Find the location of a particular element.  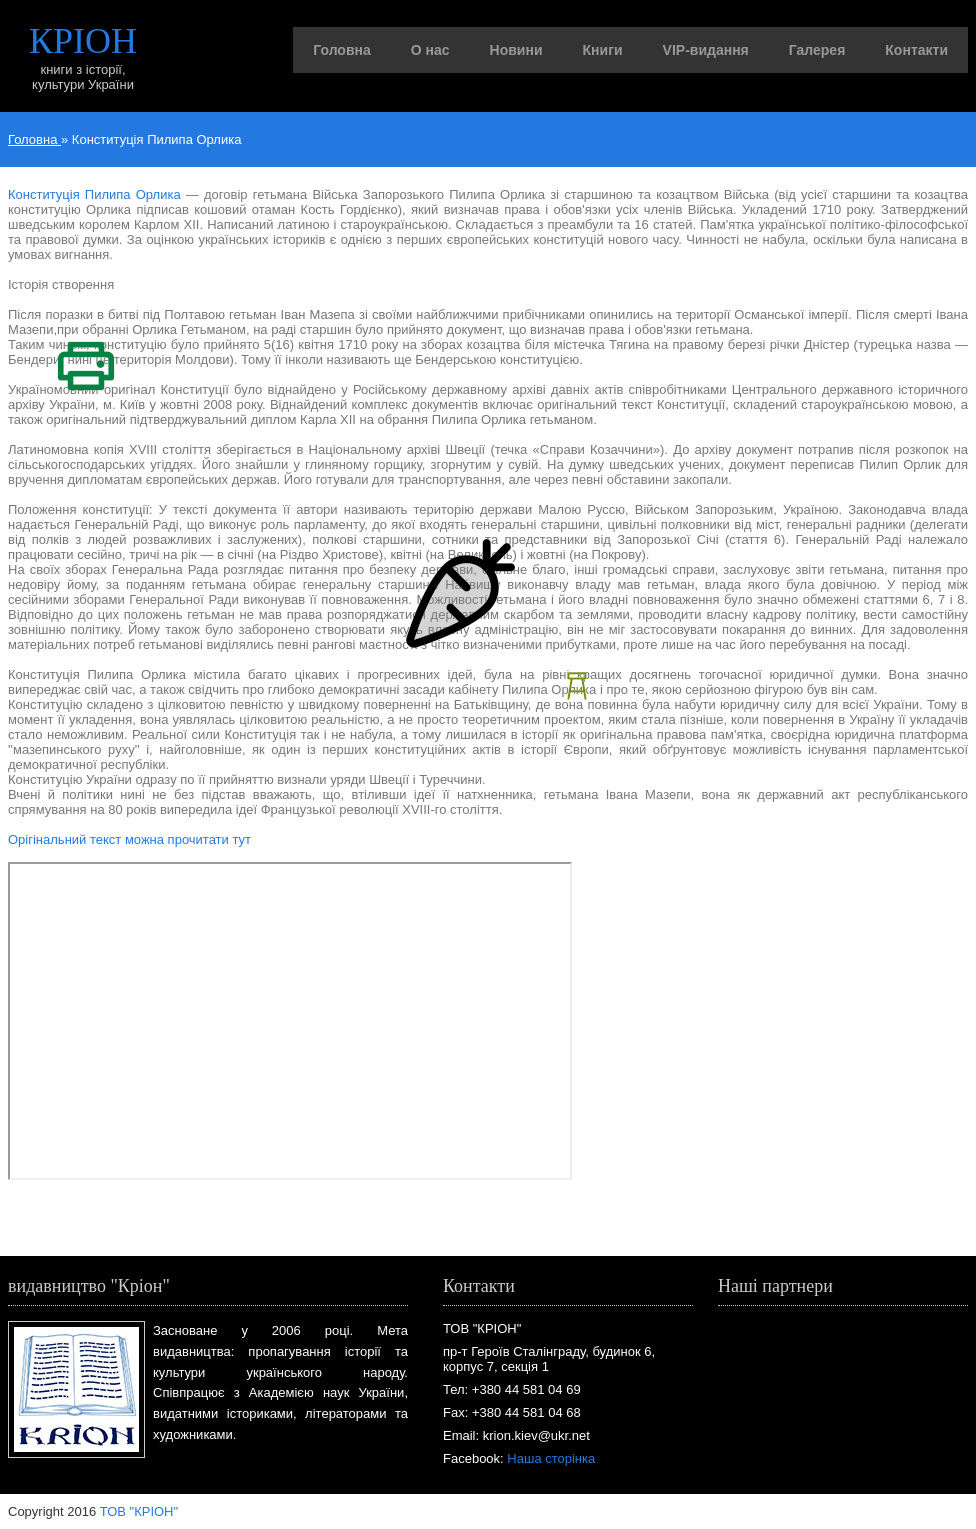

browse furniture or seating options is located at coordinates (577, 686).